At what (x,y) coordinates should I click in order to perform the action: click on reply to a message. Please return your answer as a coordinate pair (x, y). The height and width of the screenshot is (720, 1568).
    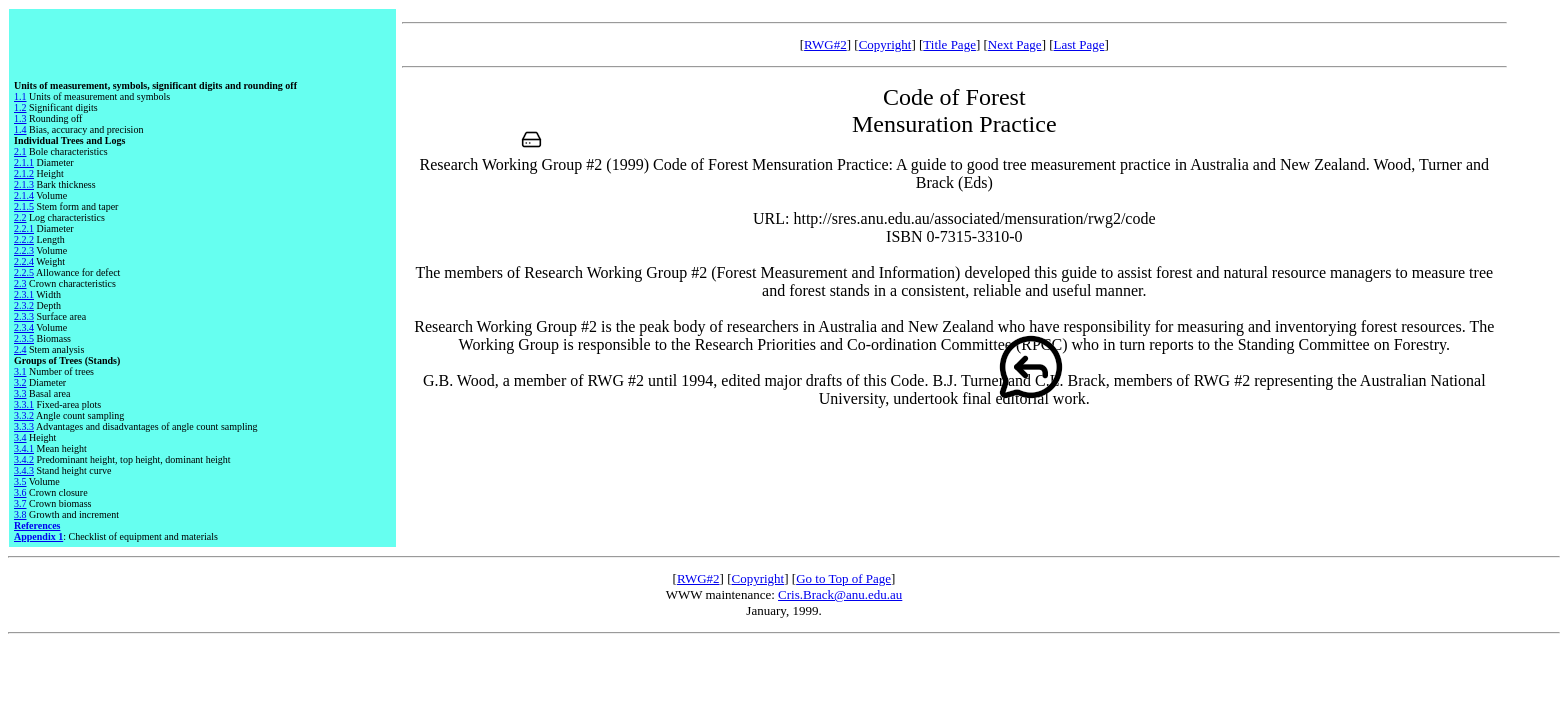
    Looking at the image, I should click on (1031, 367).